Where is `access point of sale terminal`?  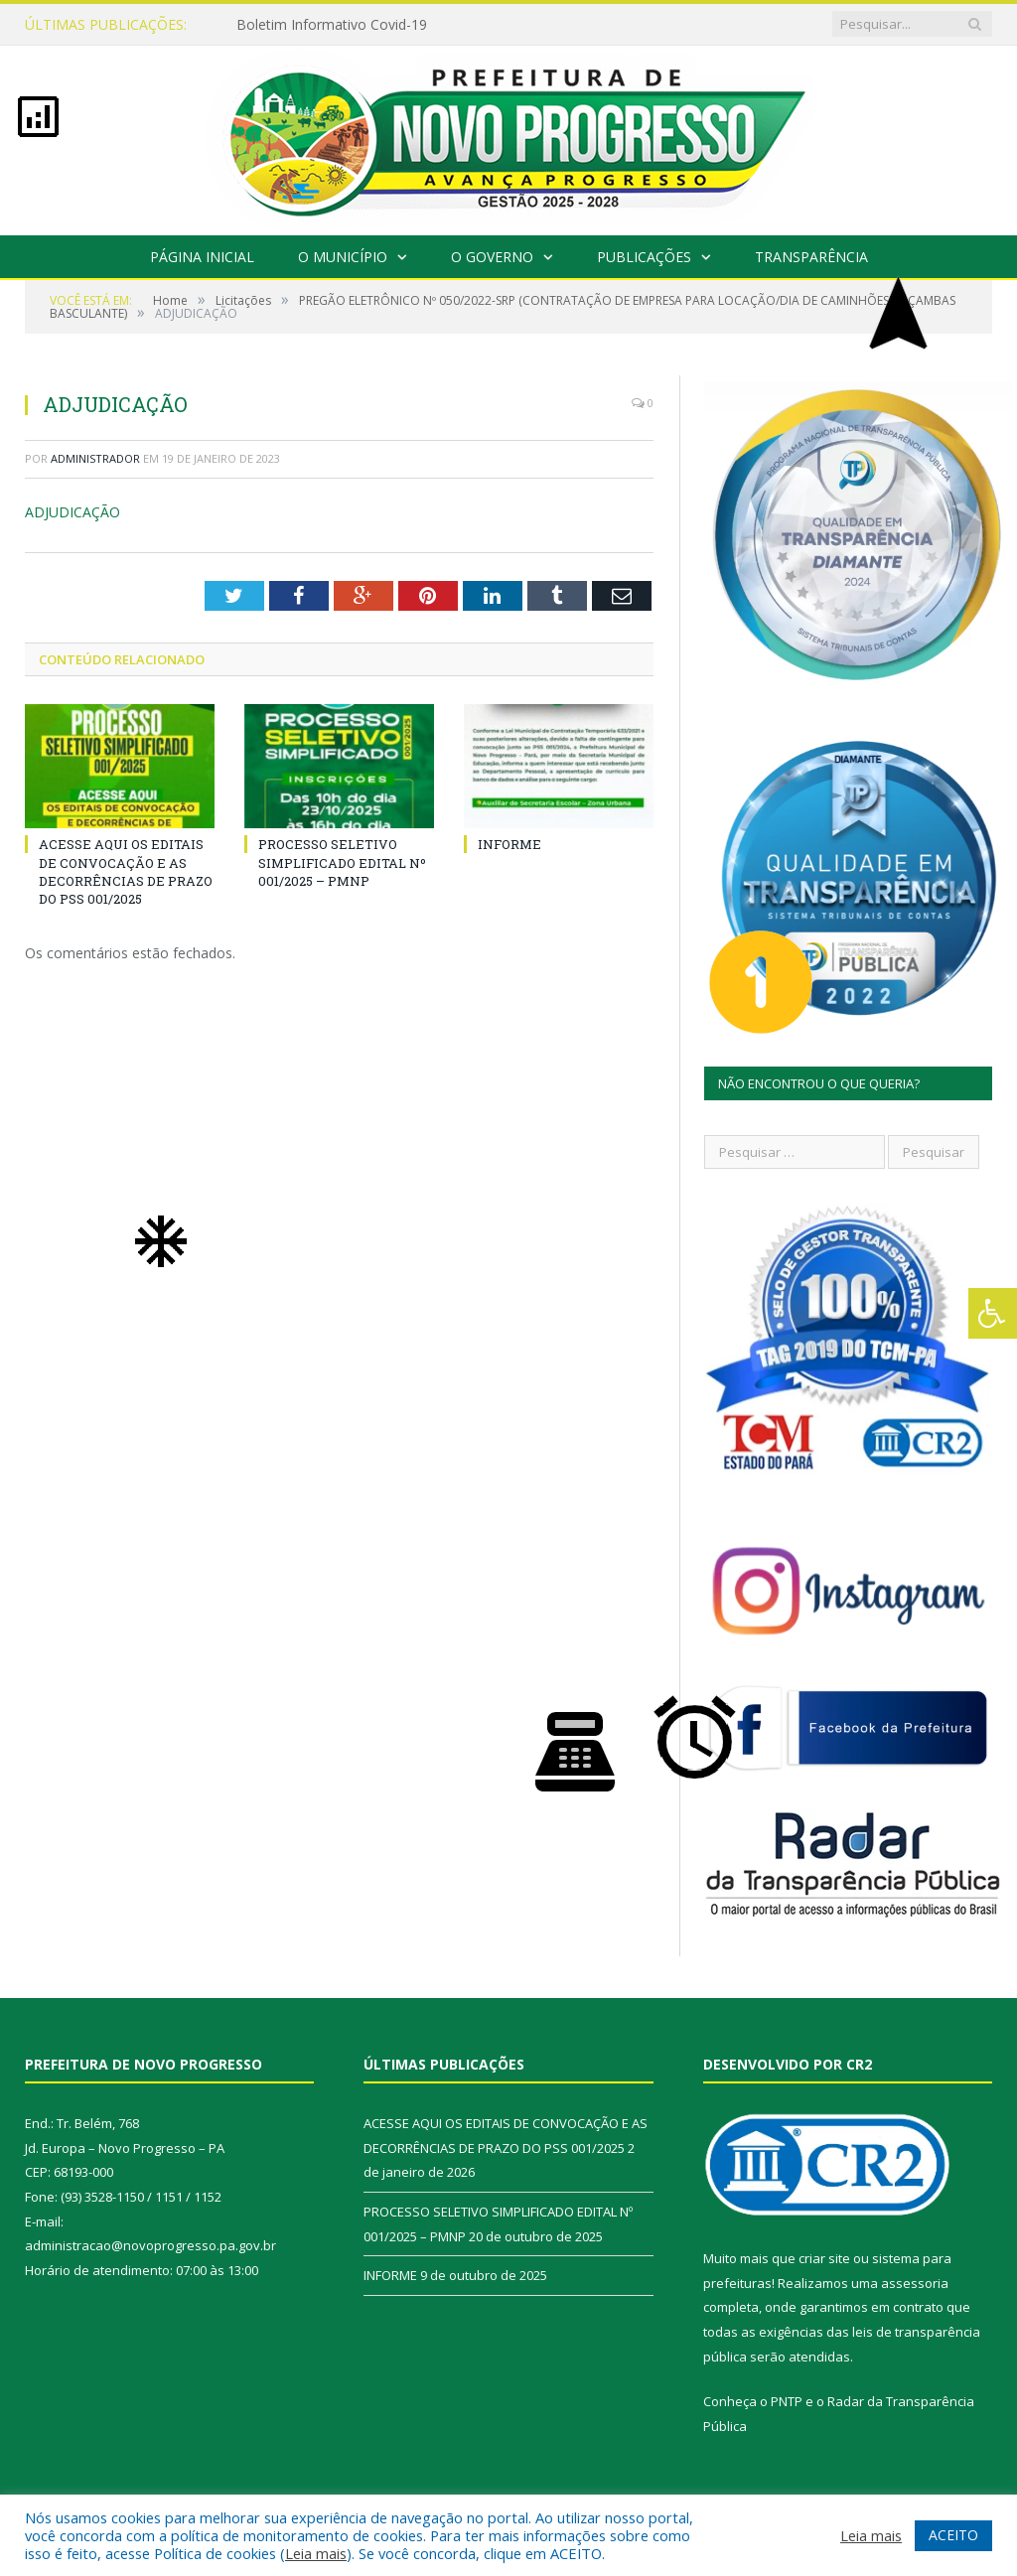 access point of sale terminal is located at coordinates (575, 1752).